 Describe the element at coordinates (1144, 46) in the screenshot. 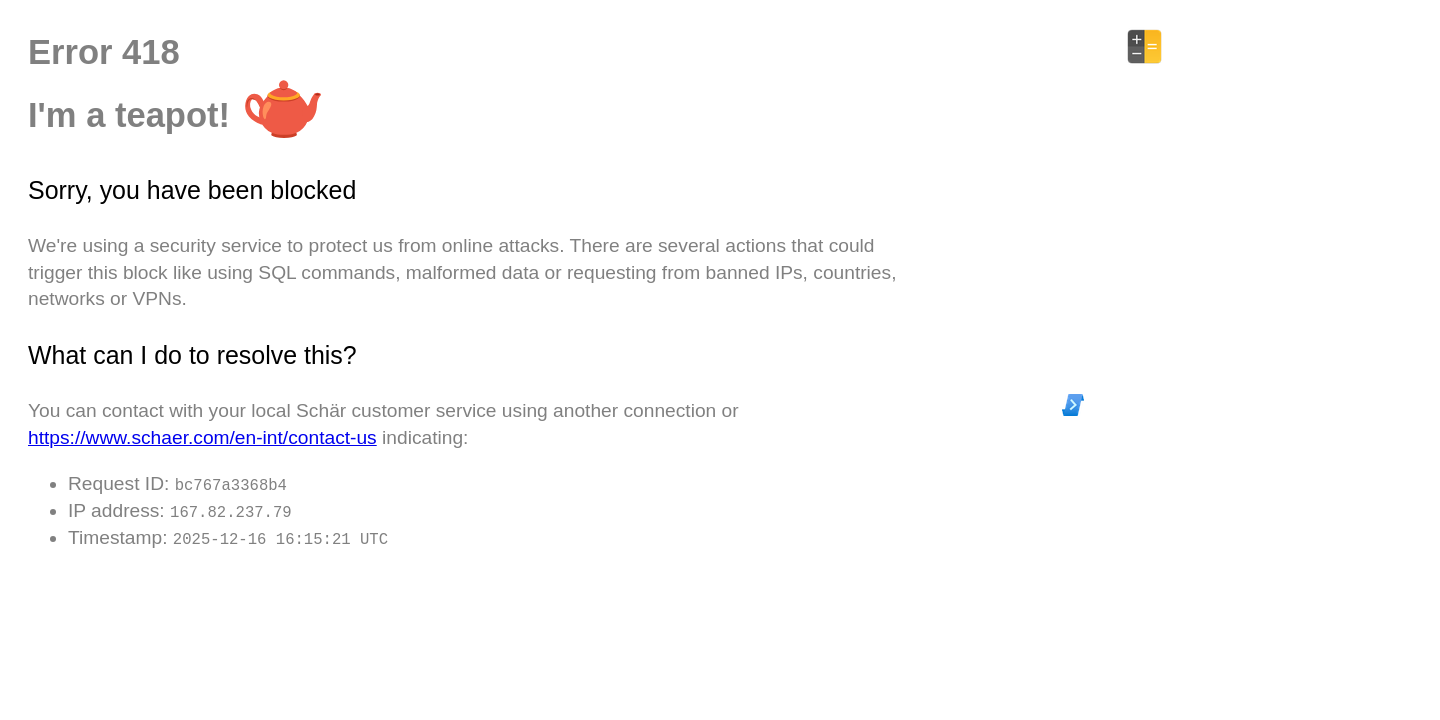

I see `open the calculator app` at that location.